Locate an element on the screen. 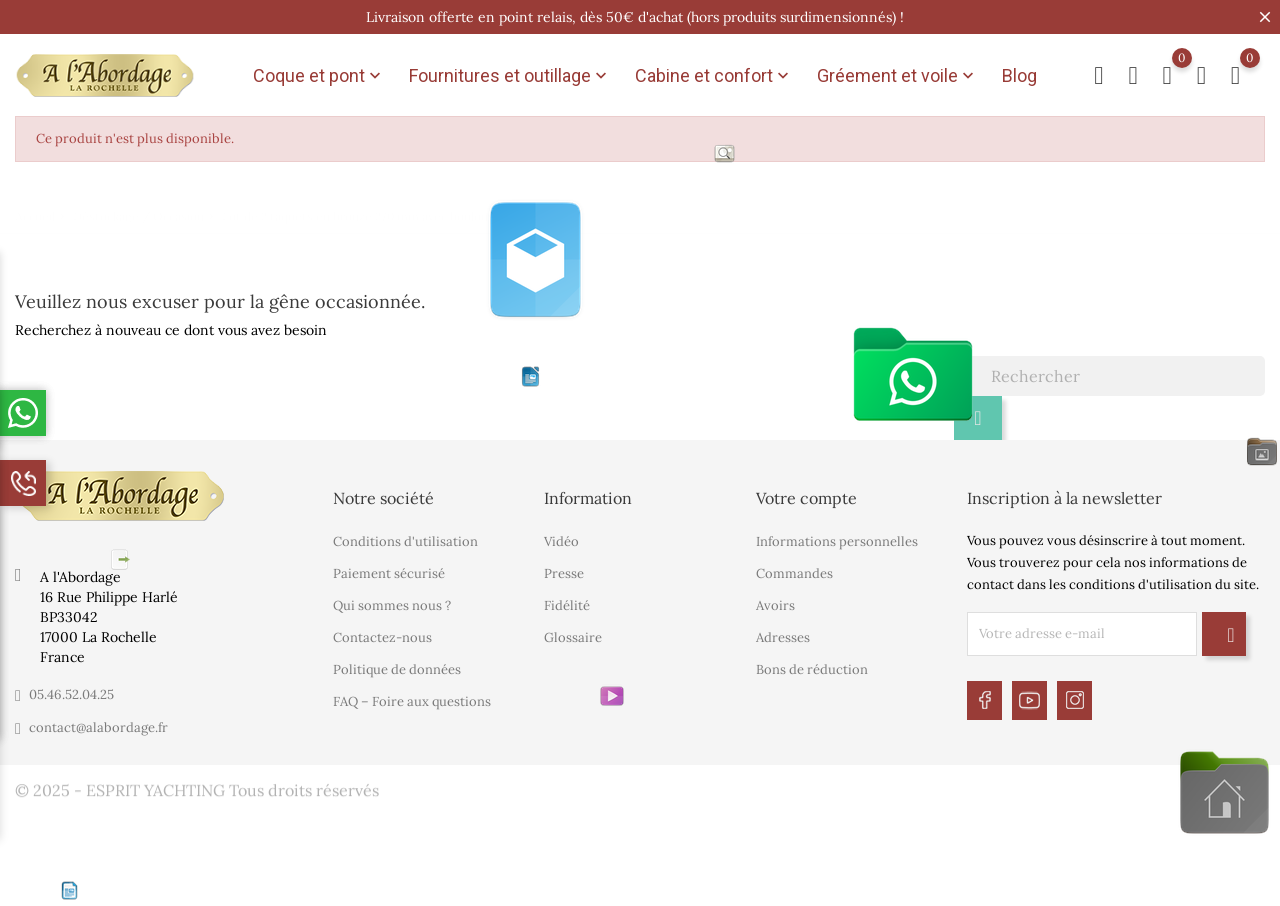  open a text document template file is located at coordinates (69, 890).